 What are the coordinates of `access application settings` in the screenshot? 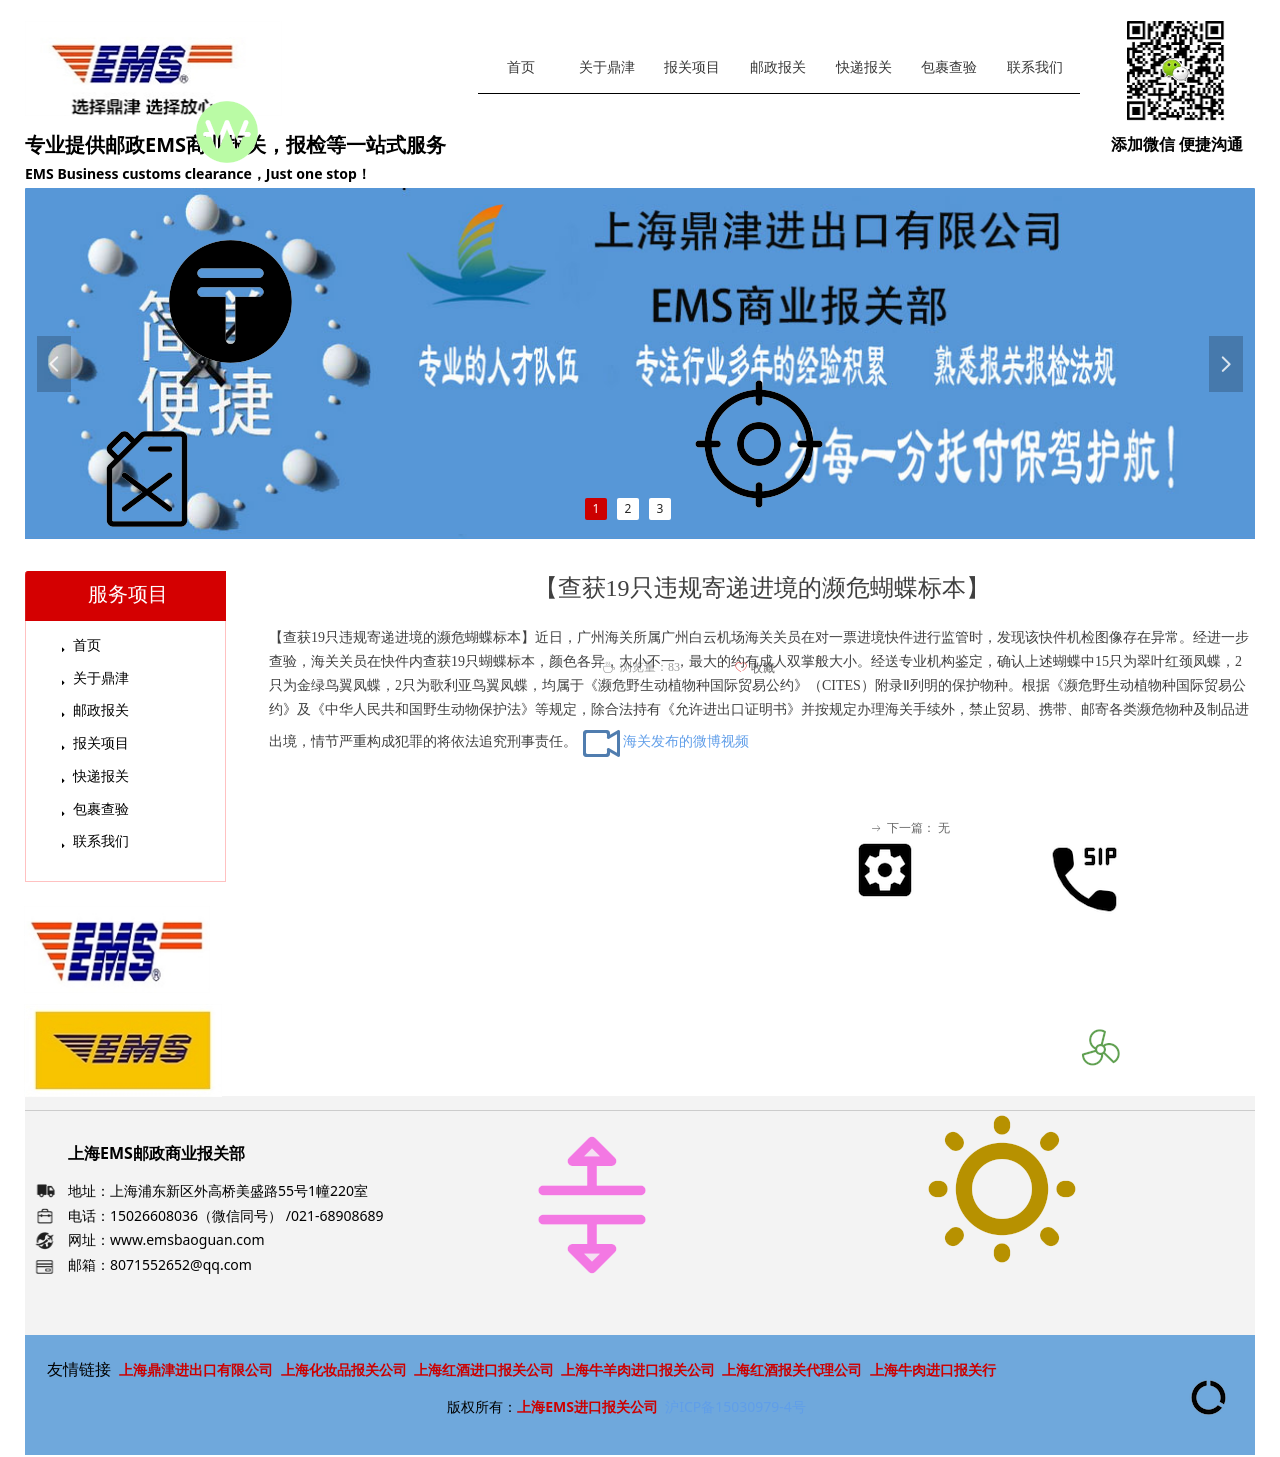 It's located at (885, 870).